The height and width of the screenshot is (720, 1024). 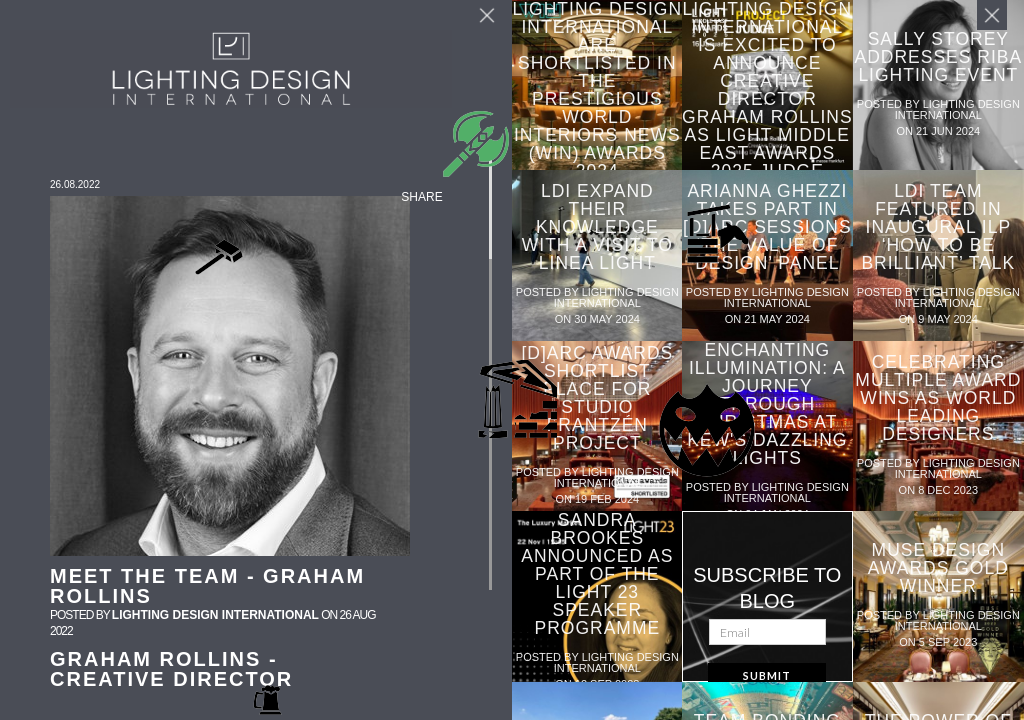 What do you see at coordinates (268, 700) in the screenshot?
I see `access a tavern or pub location in-game` at bounding box center [268, 700].